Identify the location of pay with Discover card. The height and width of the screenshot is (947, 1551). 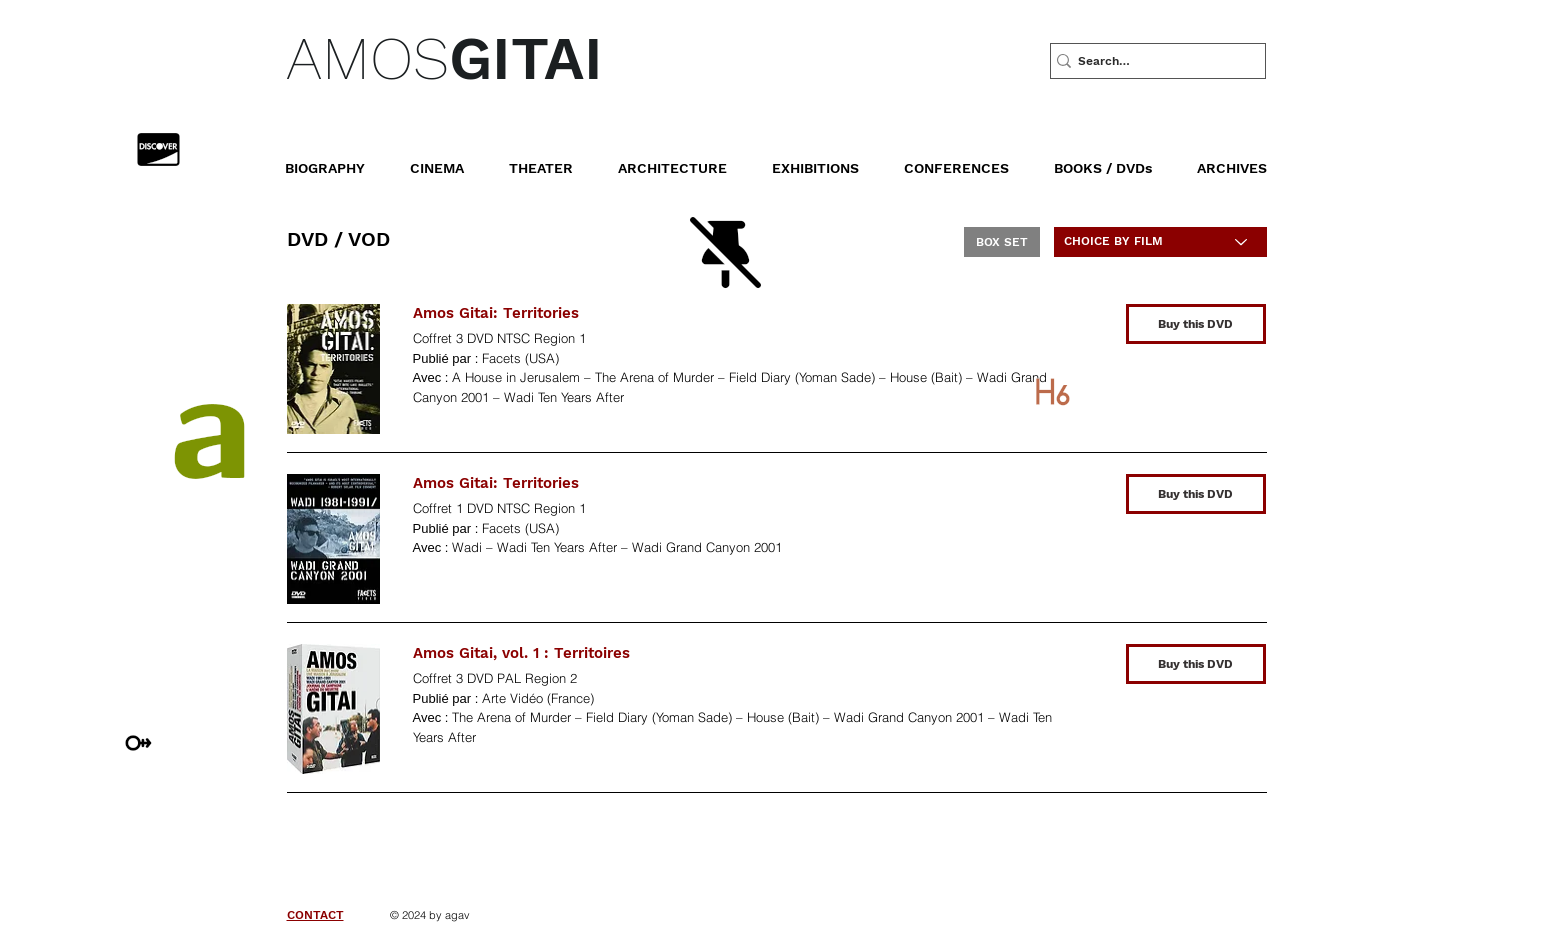
(158, 149).